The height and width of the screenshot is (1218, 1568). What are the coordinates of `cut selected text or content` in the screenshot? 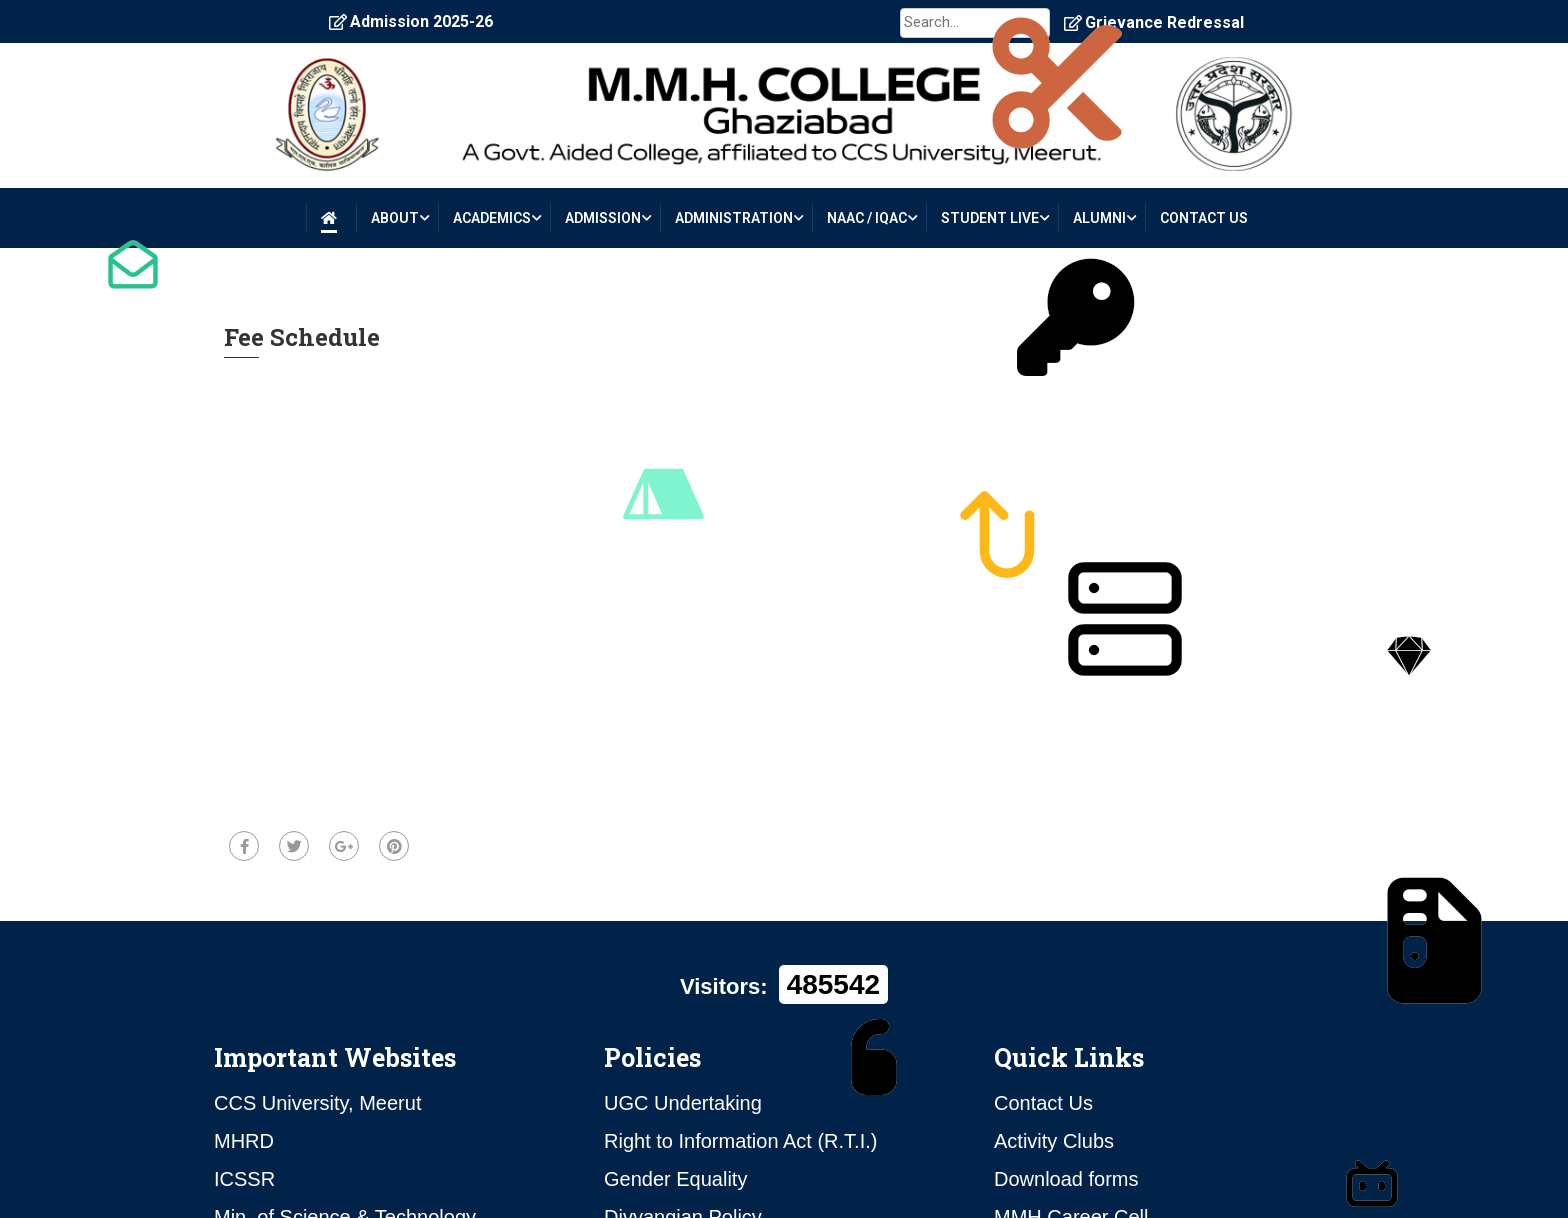 It's located at (1058, 83).